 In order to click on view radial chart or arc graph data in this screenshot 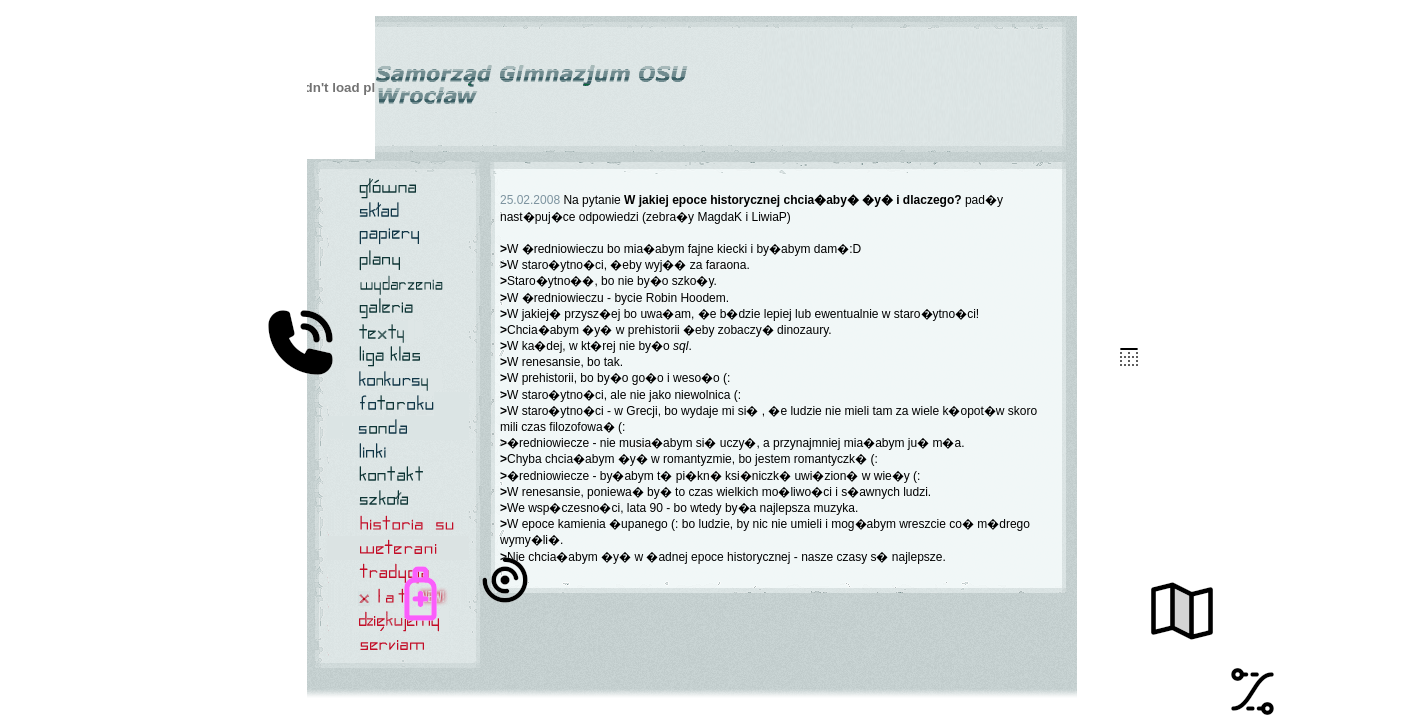, I will do `click(505, 580)`.